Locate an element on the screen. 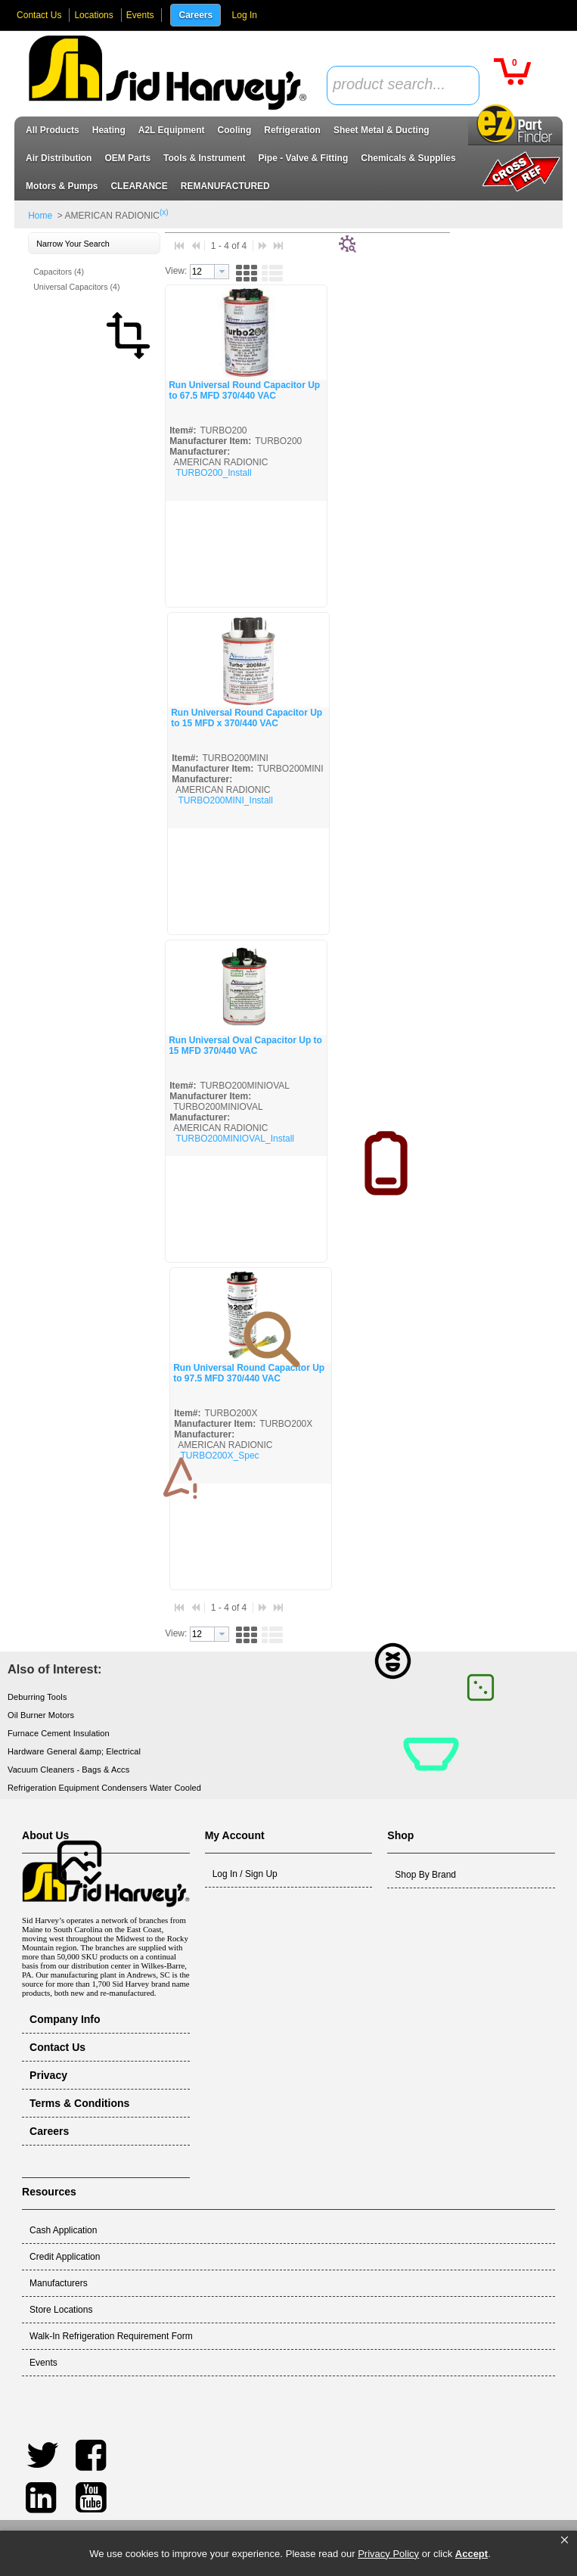 This screenshot has height=2576, width=577. react with a laughing emoji is located at coordinates (392, 1661).